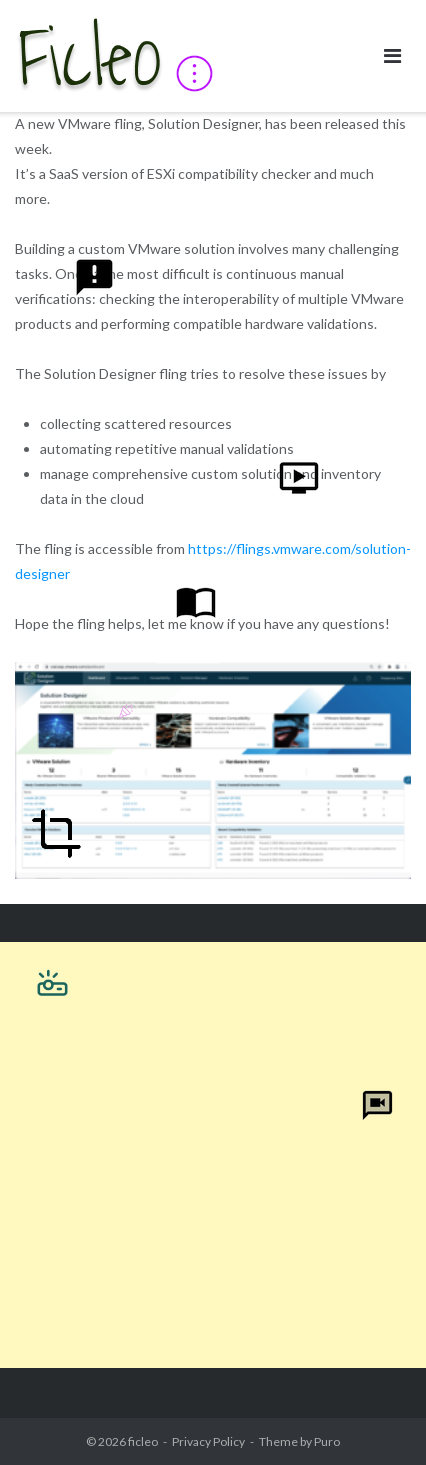 The height and width of the screenshot is (1465, 426). Describe the element at coordinates (299, 478) in the screenshot. I see `access on-demand video content` at that location.